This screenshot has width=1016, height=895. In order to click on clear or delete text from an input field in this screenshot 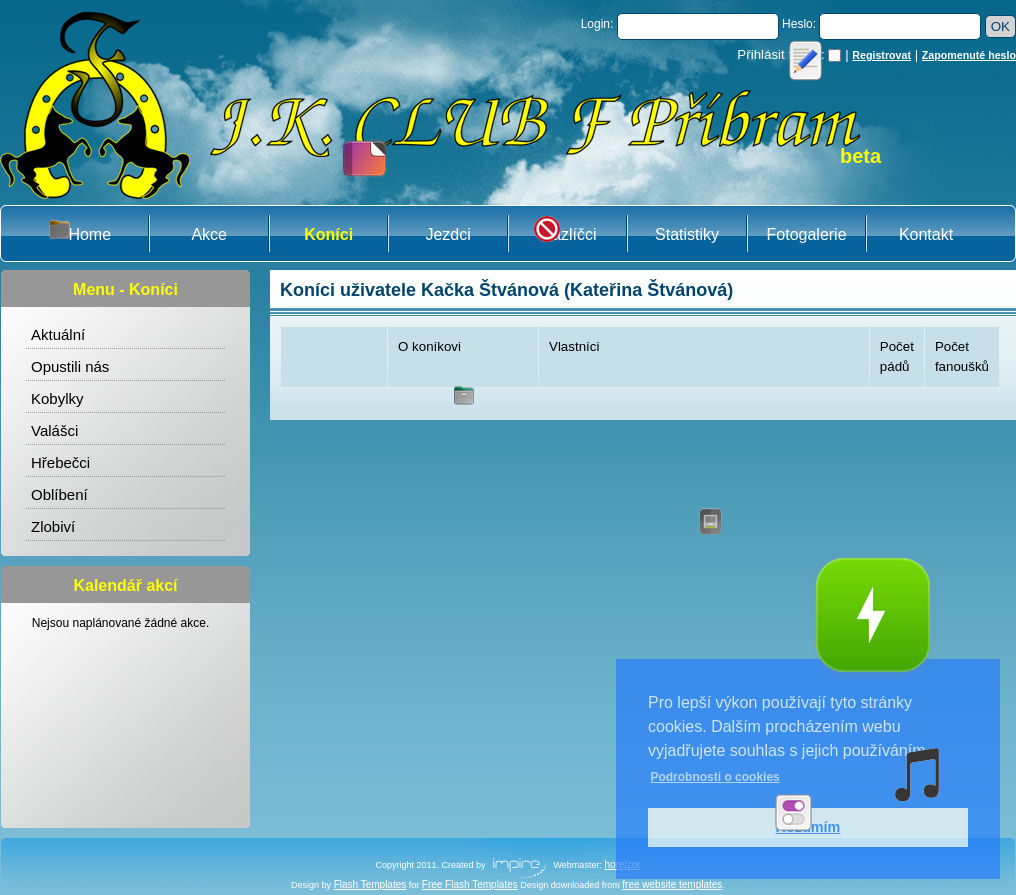, I will do `click(547, 229)`.